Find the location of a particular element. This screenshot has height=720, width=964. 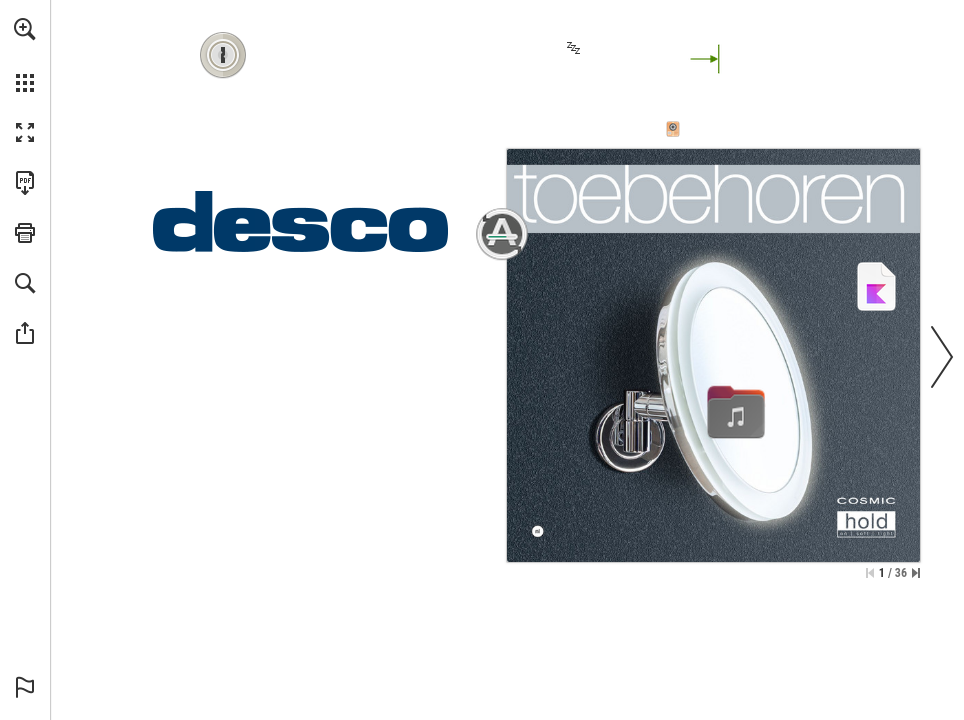

open your music folder is located at coordinates (736, 412).